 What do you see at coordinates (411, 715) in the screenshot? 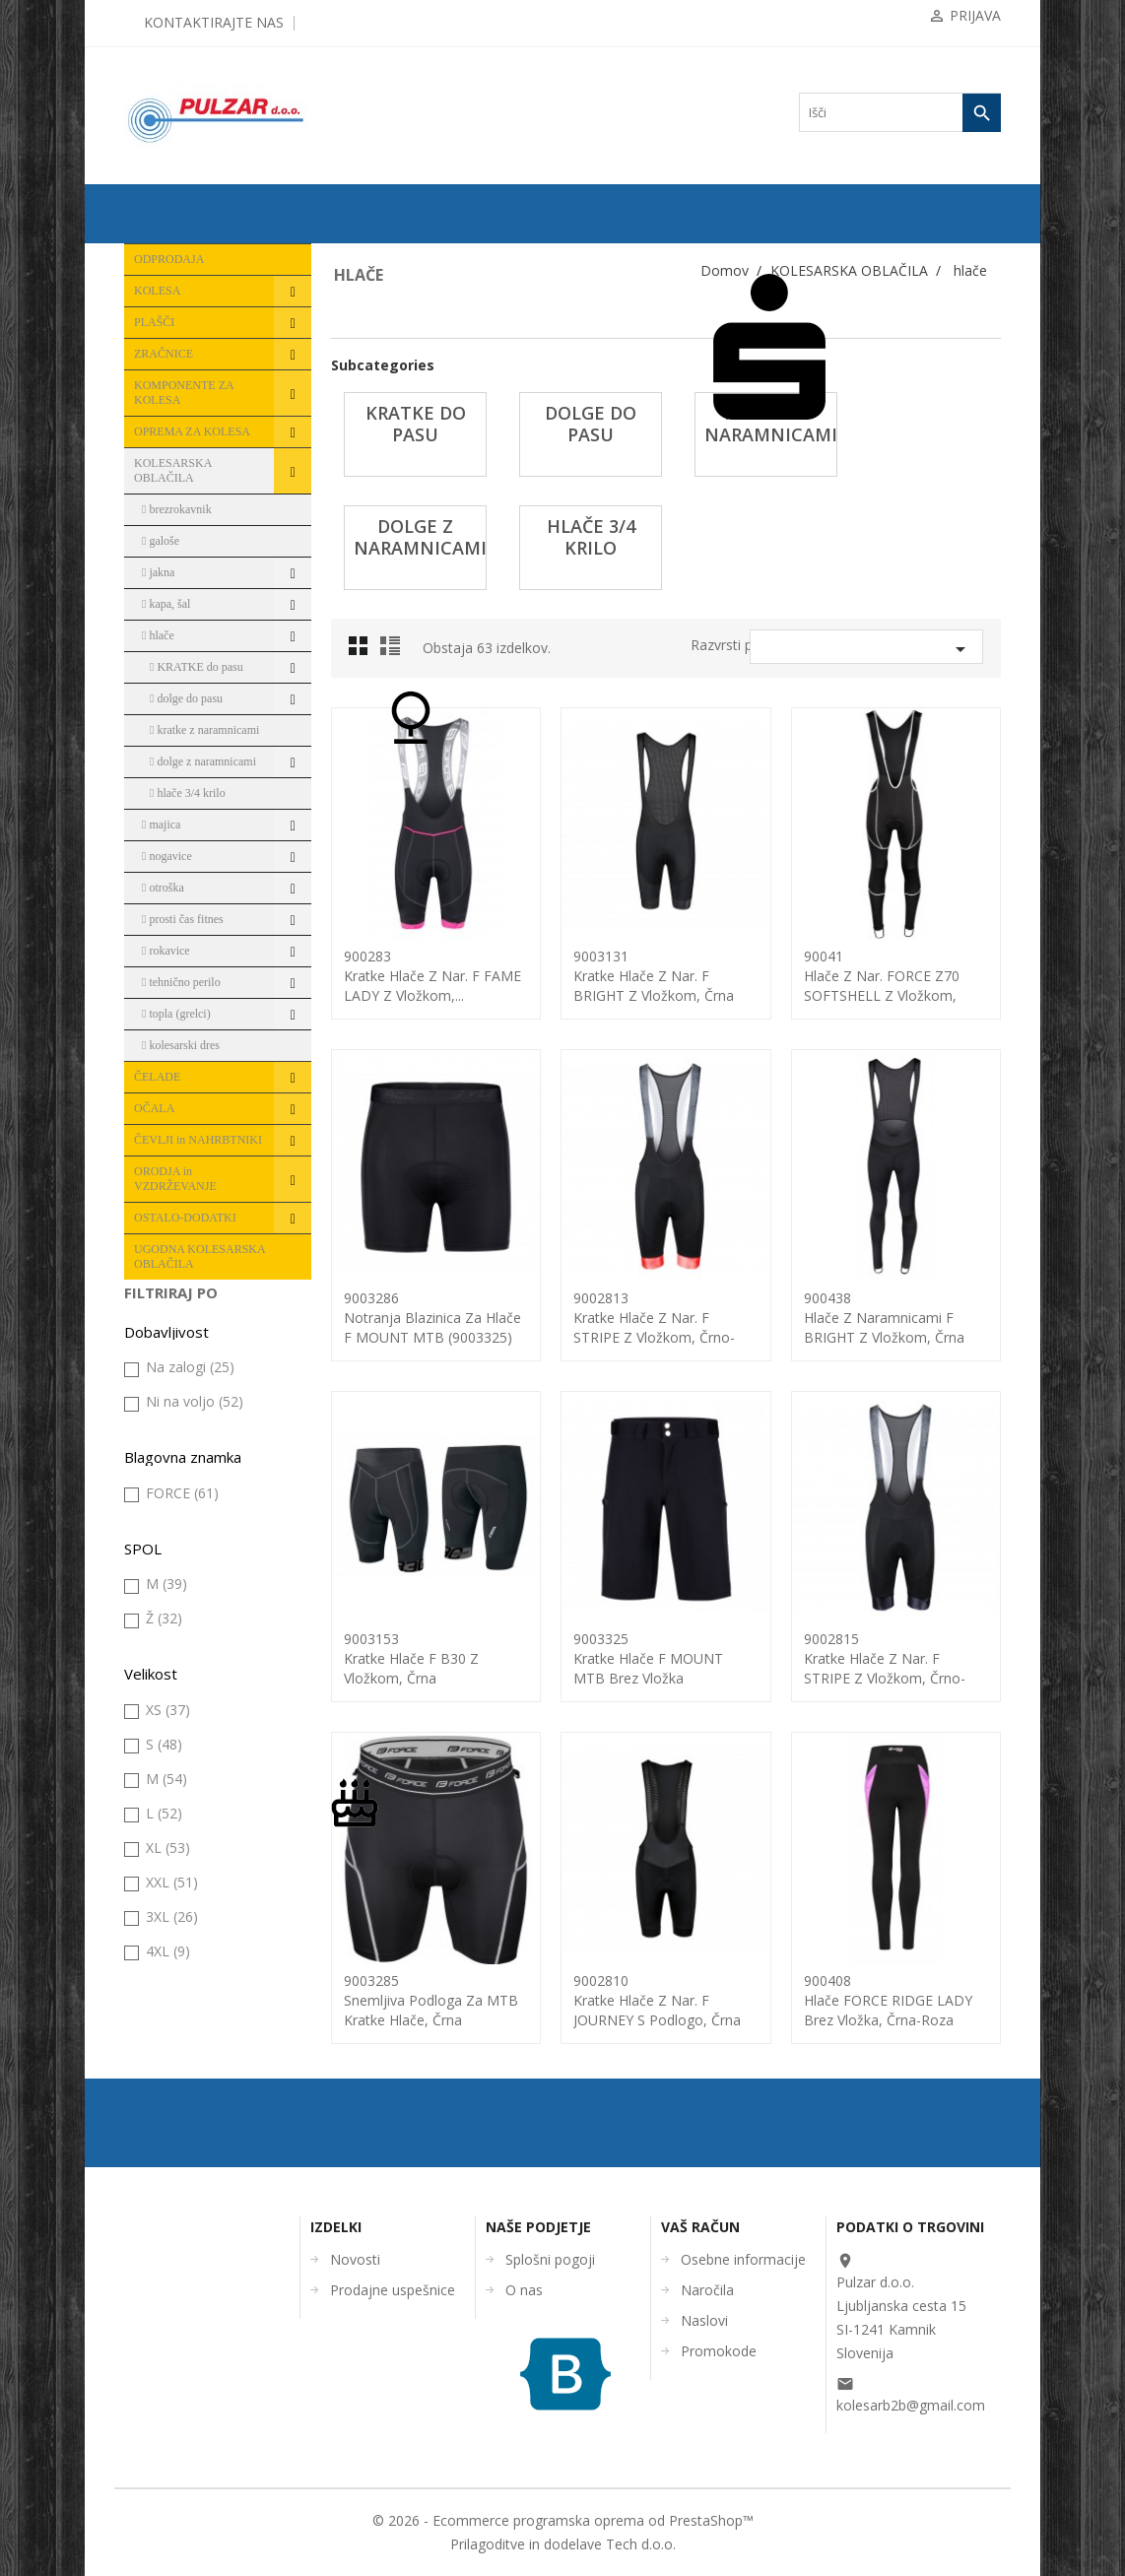
I see `mark a location on the map` at bounding box center [411, 715].